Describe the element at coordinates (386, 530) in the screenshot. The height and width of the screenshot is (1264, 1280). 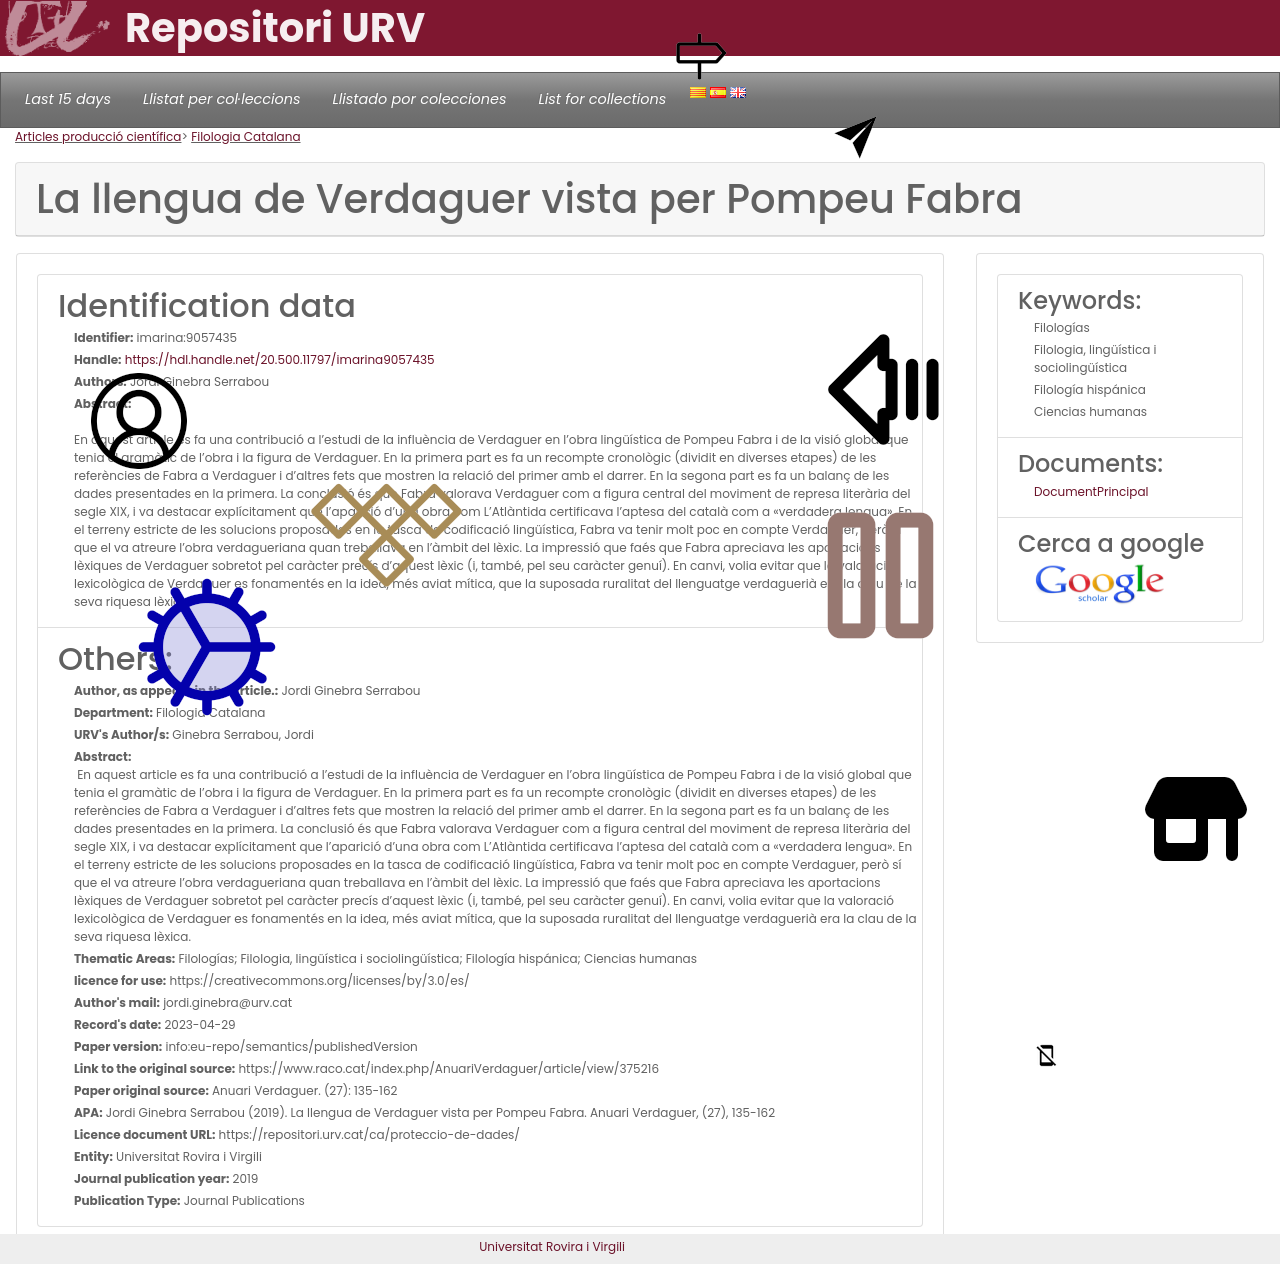
I see `open the Tidal music streaming app` at that location.